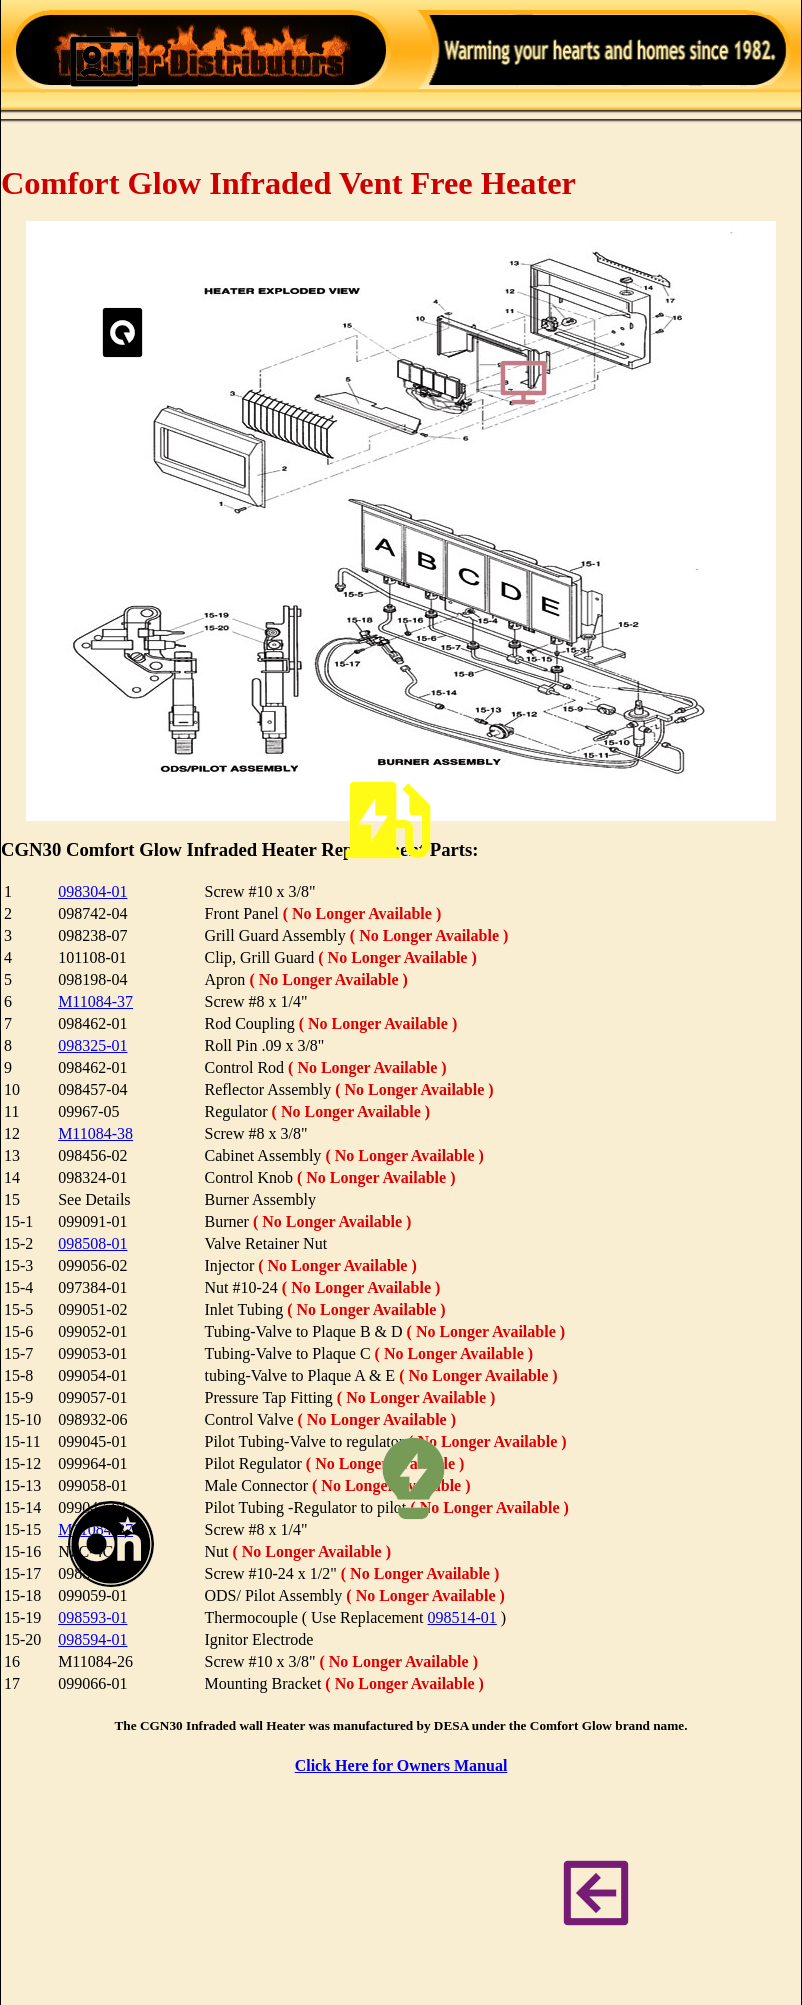 Image resolution: width=802 pixels, height=2005 pixels. Describe the element at coordinates (122, 332) in the screenshot. I see `restore device from backup` at that location.